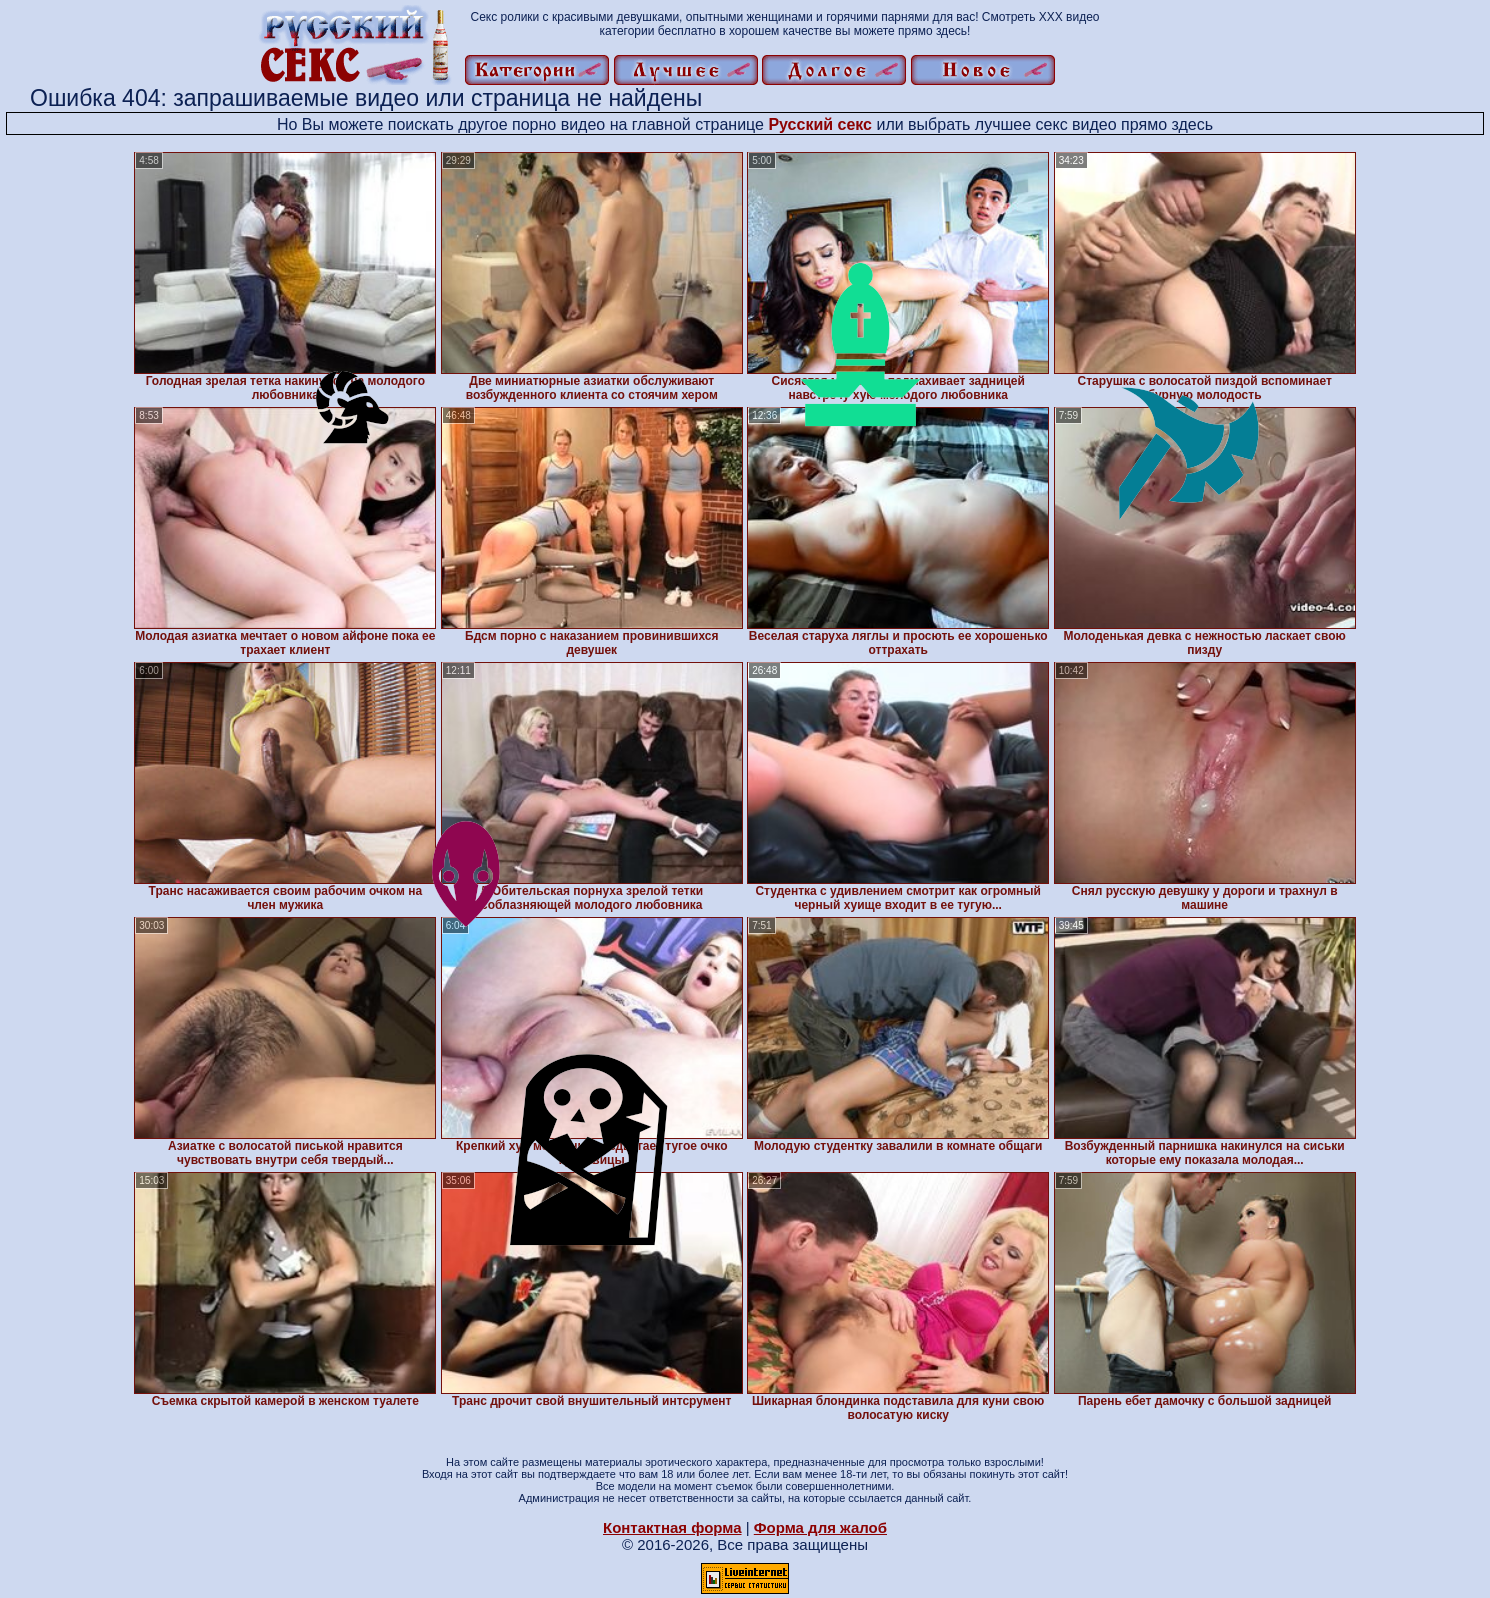 This screenshot has height=1598, width=1490. I want to click on indicates a damaged or worn weapon in inventory, so click(1188, 458).